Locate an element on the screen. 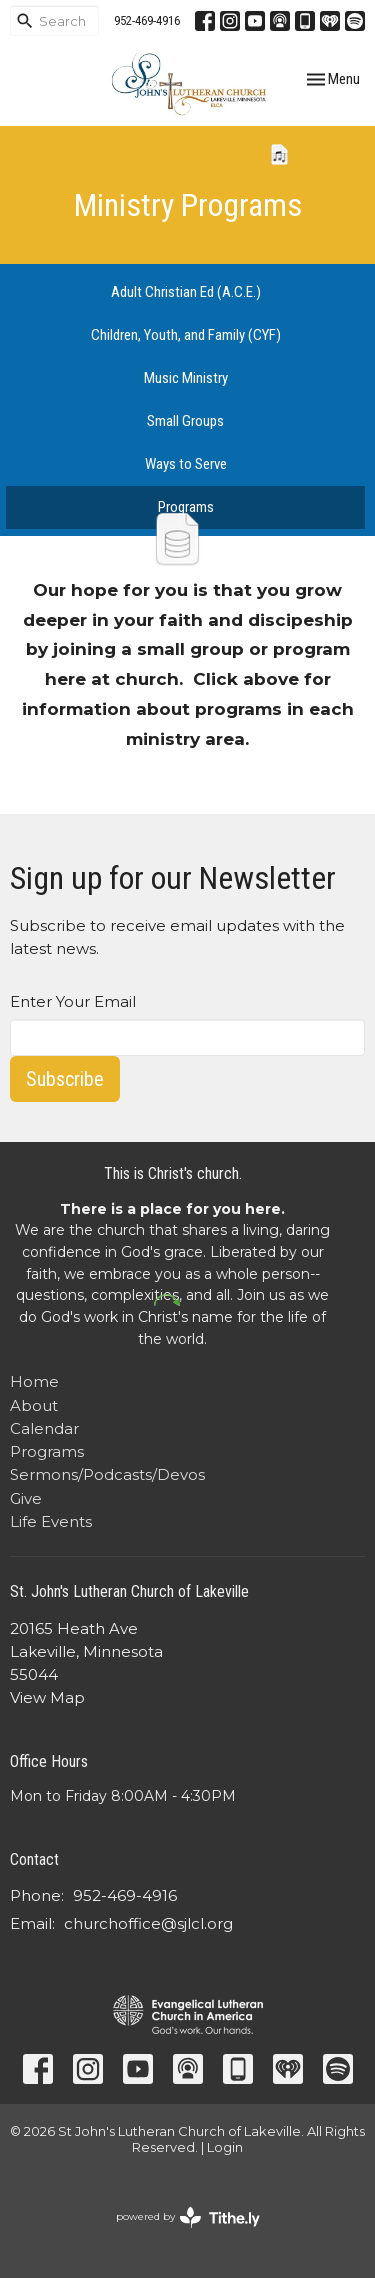  open a database file is located at coordinates (177, 538).